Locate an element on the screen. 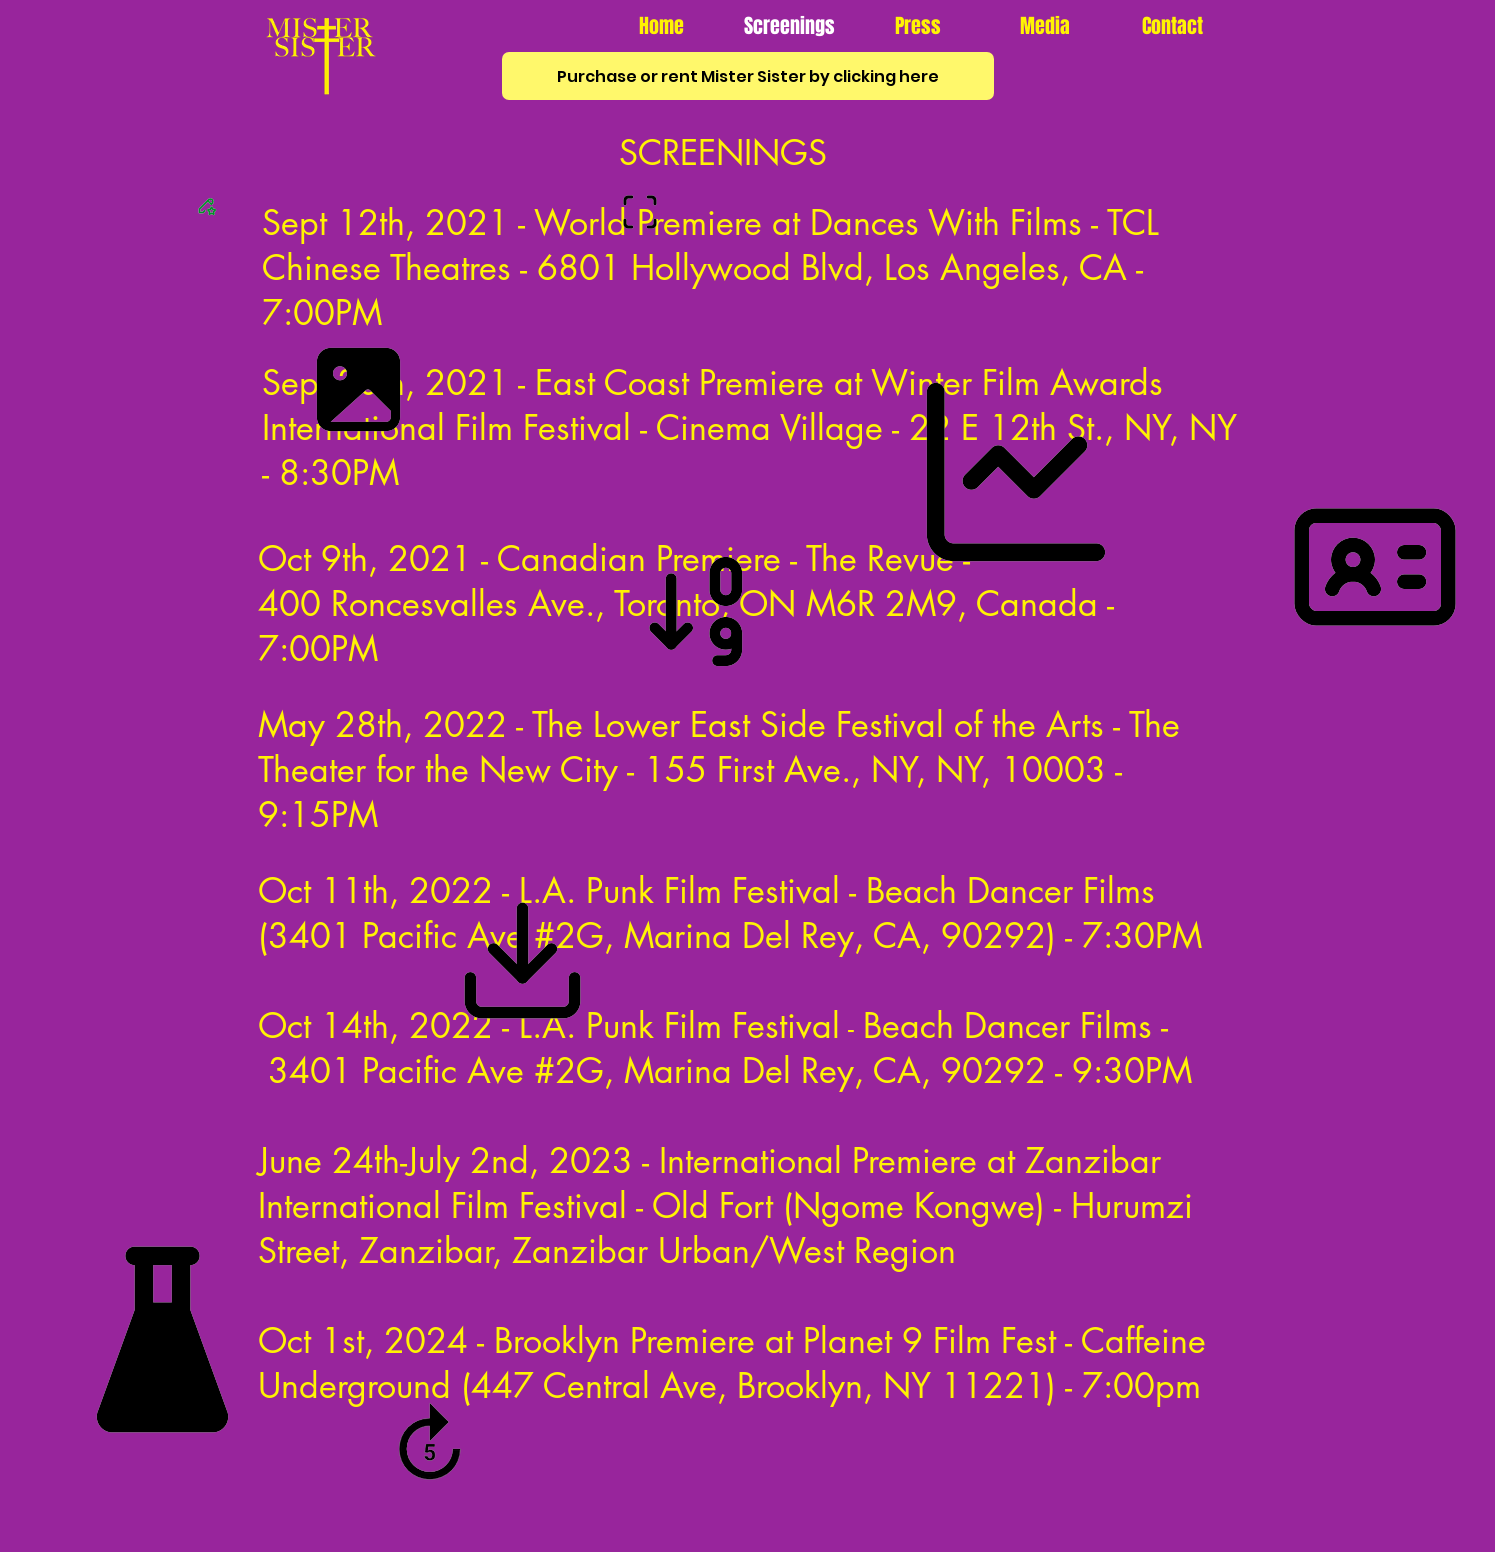  view image or photo is located at coordinates (358, 389).